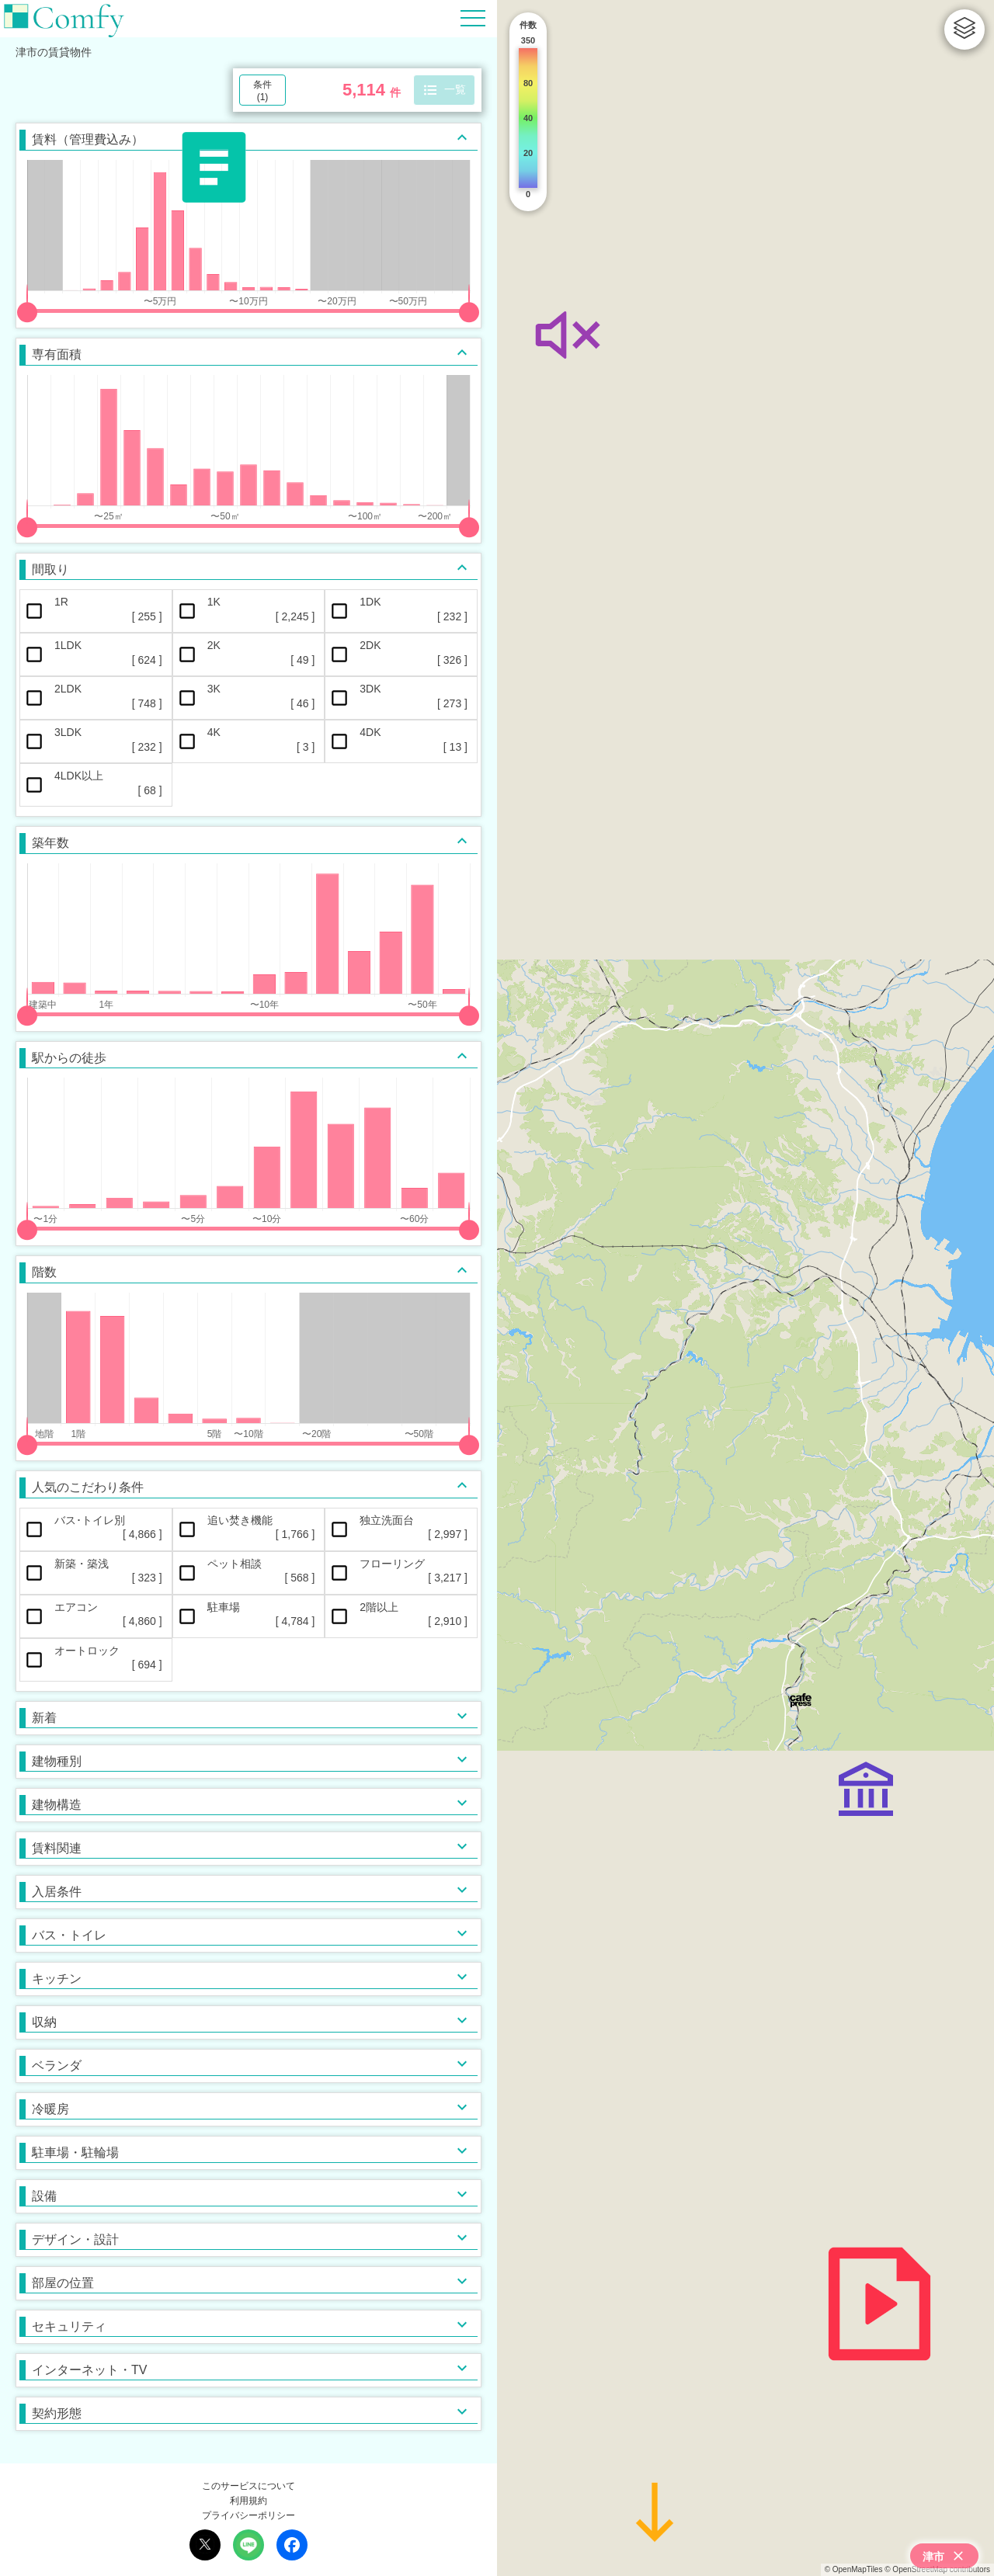 Image resolution: width=994 pixels, height=2576 pixels. I want to click on scroll down for more content, so click(655, 2512).